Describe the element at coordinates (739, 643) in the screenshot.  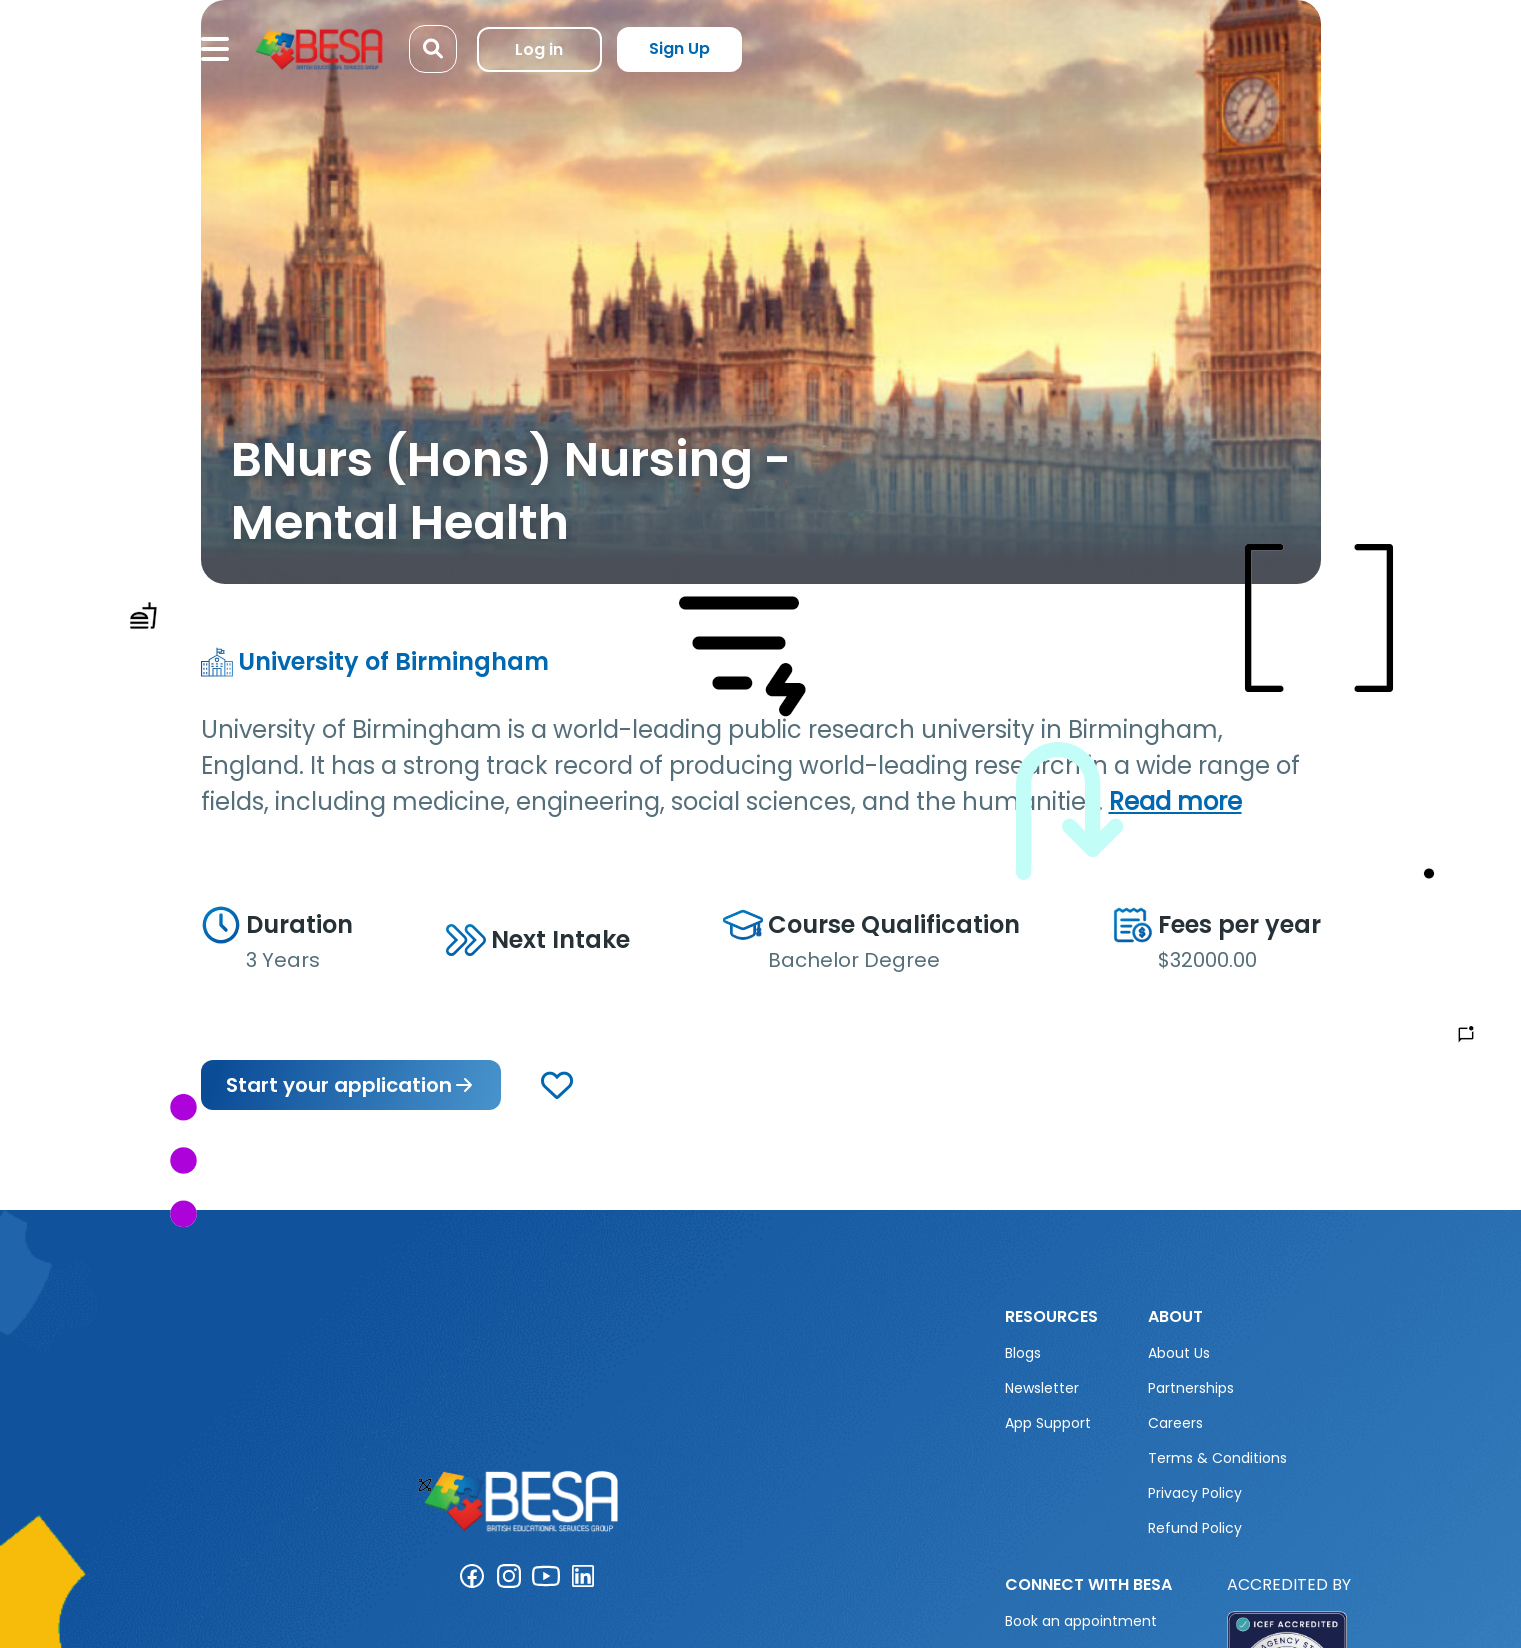
I see `apply quick filter settings` at that location.